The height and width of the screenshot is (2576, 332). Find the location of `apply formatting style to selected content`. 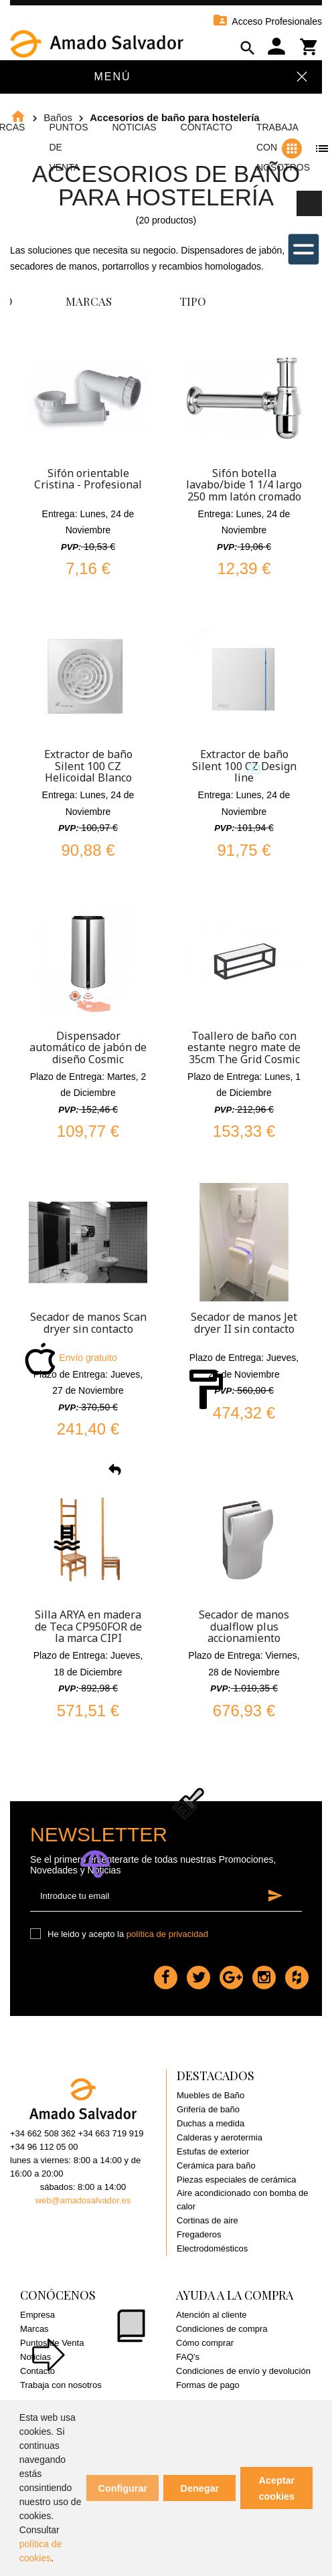

apply formatting style to selected content is located at coordinates (205, 1389).